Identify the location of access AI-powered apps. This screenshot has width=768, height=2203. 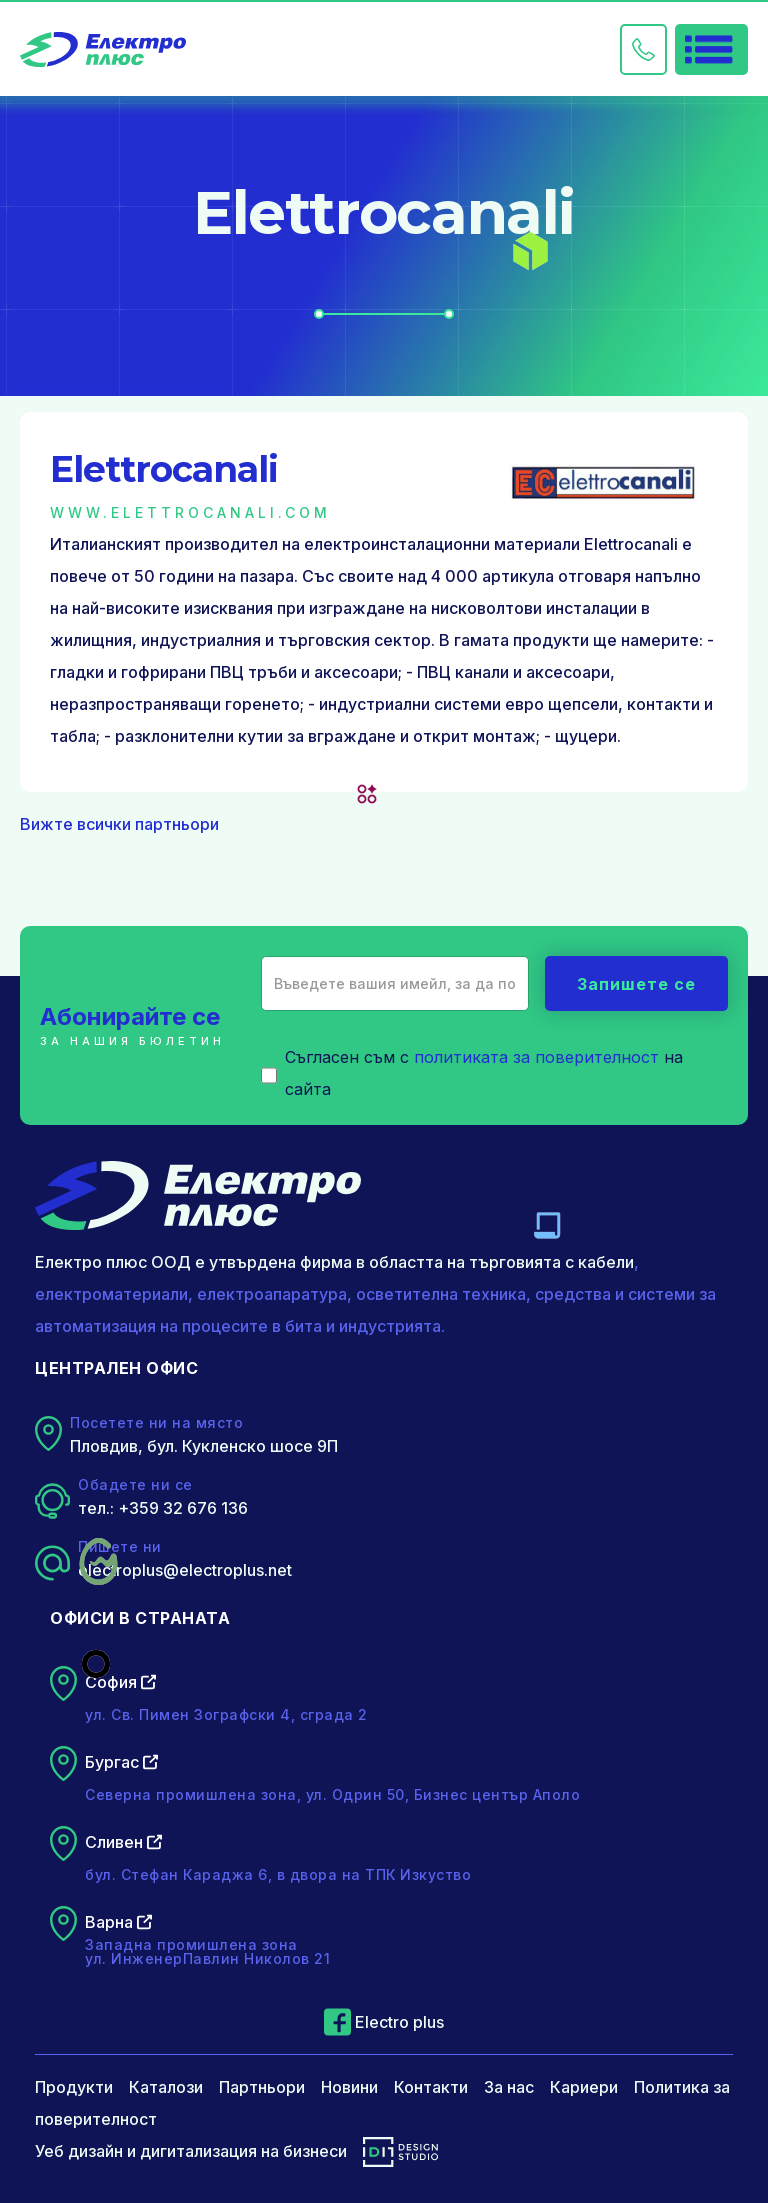
(367, 794).